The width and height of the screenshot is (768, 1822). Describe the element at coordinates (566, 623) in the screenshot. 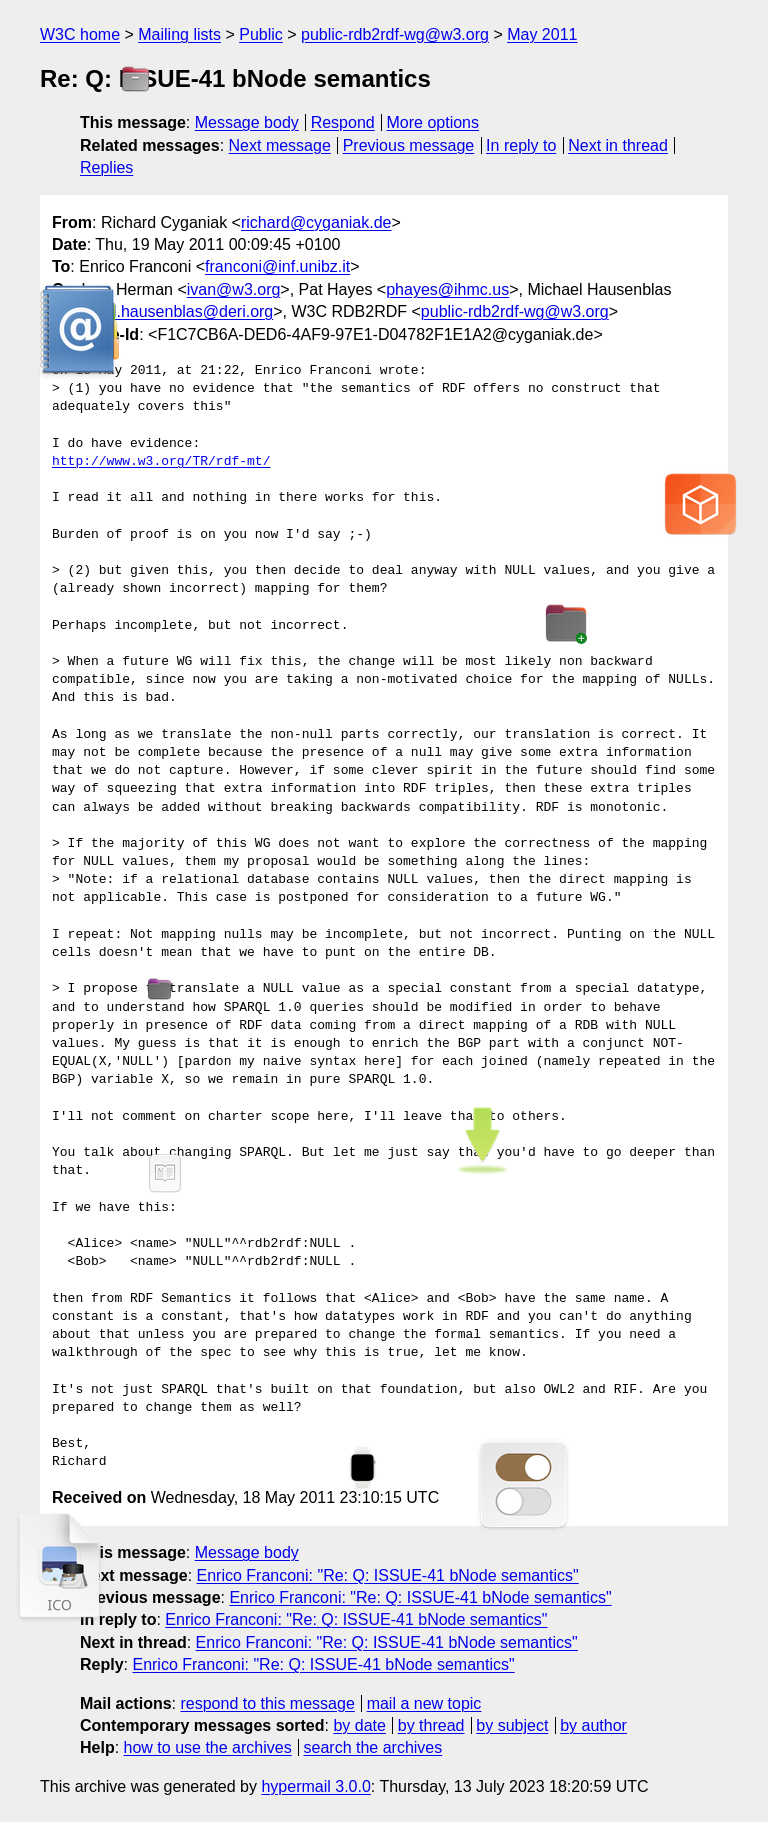

I see `create a new folder` at that location.